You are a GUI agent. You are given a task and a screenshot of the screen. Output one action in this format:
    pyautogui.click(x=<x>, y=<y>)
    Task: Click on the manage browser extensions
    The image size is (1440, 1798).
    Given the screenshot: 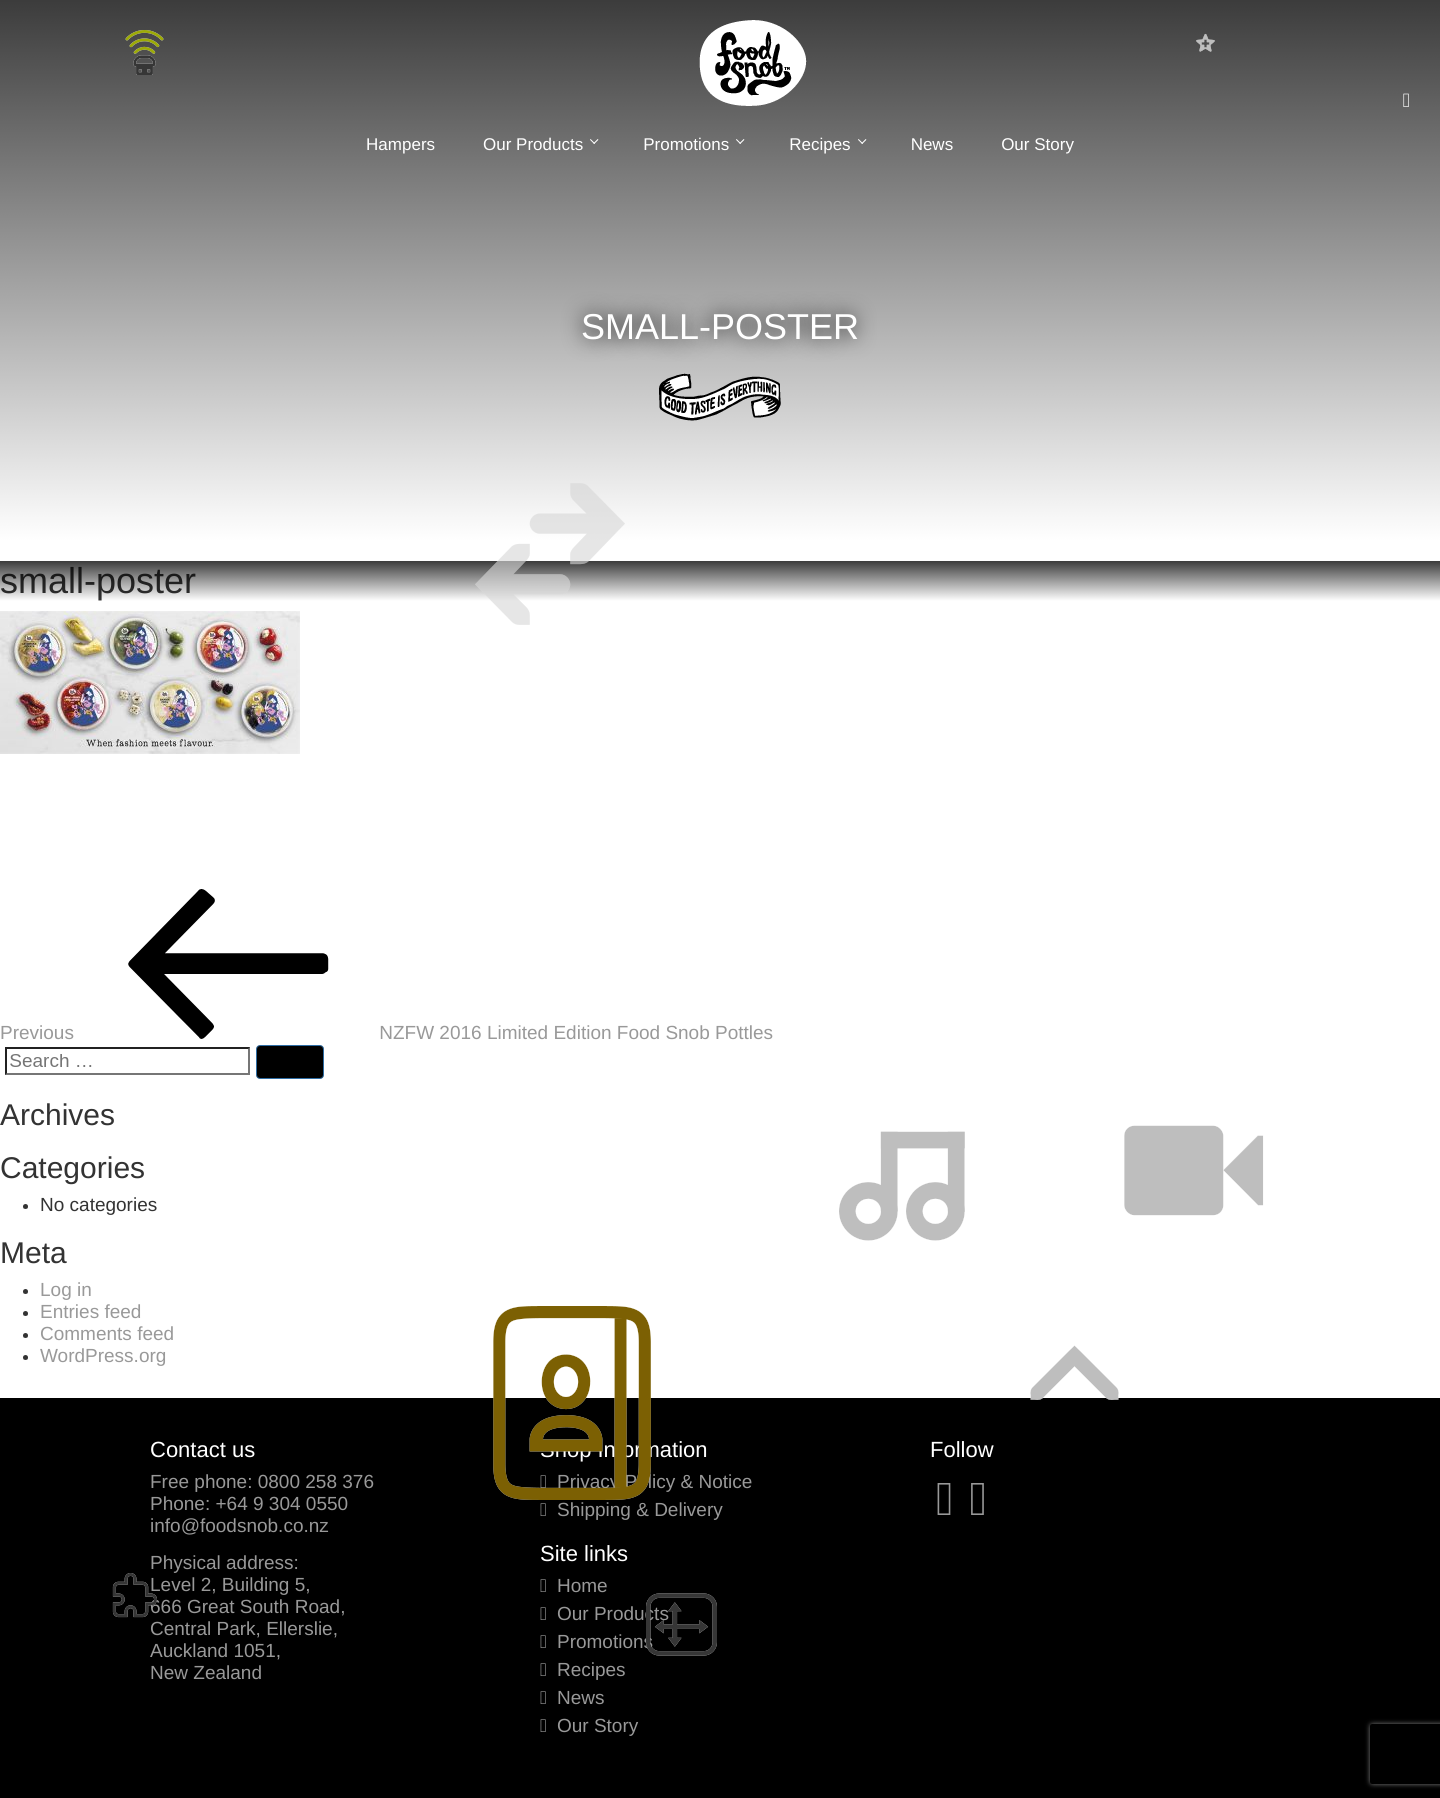 What is the action you would take?
    pyautogui.click(x=133, y=1596)
    